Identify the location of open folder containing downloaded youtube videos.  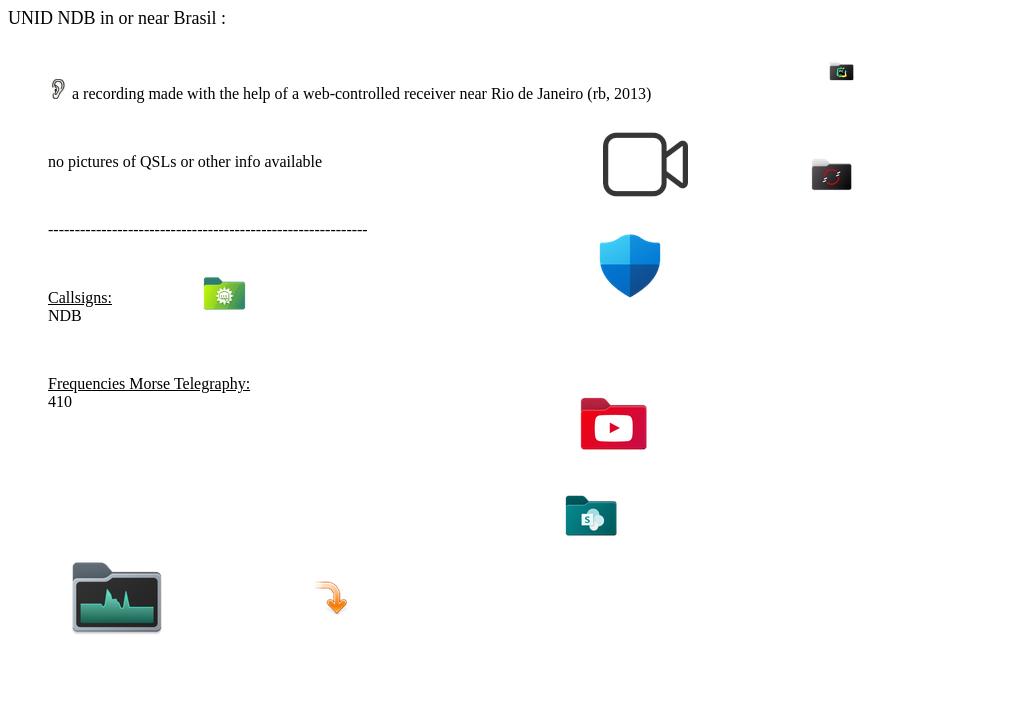
(613, 425).